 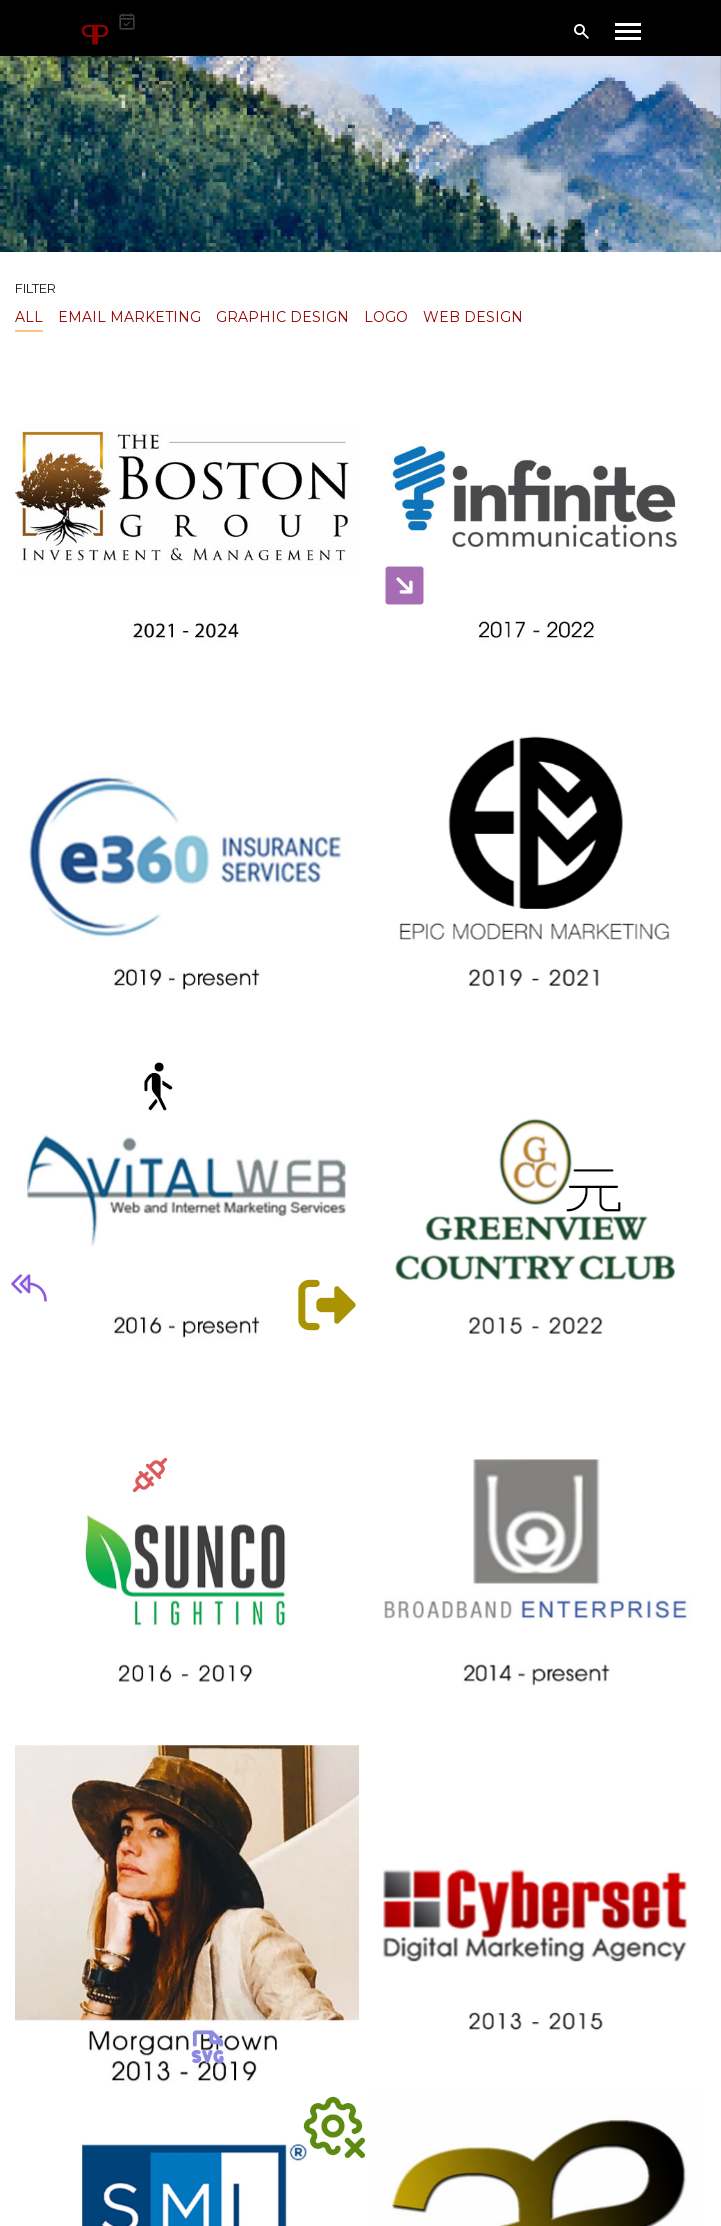 I want to click on view price in chinese yuan, so click(x=593, y=1191).